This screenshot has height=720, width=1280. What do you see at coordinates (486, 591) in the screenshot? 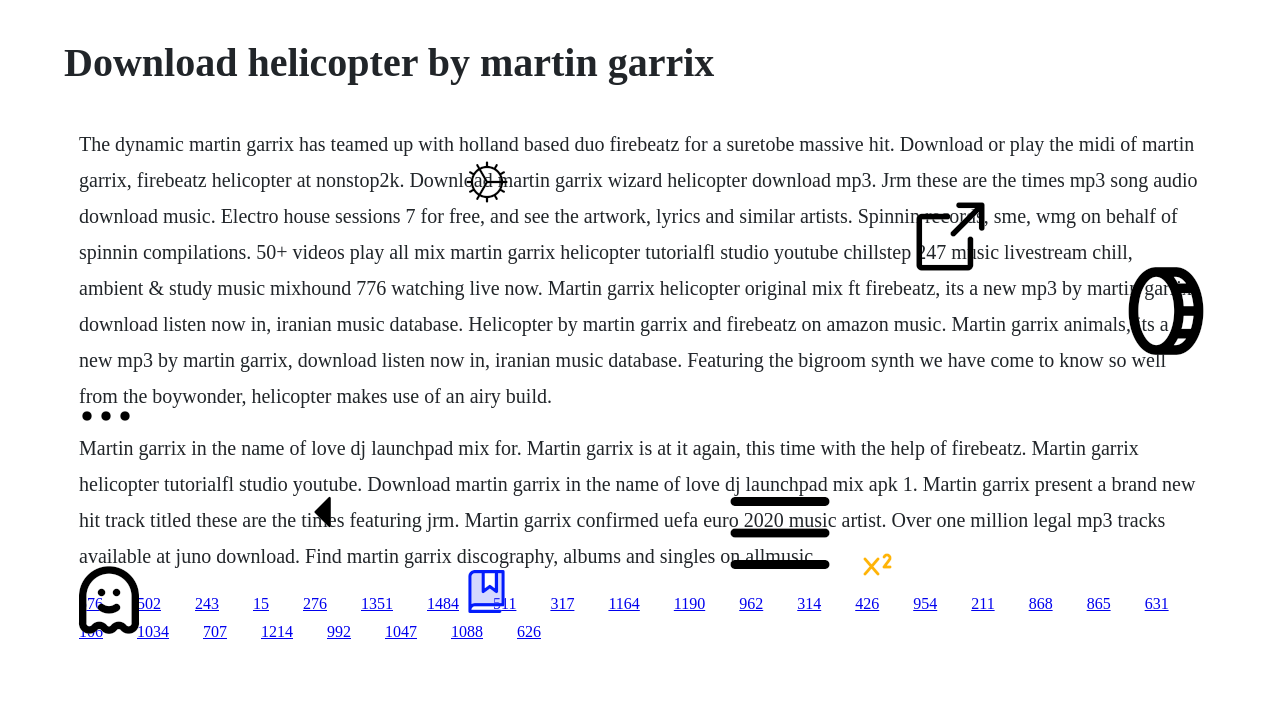
I see `access your bookmarked reading material` at bounding box center [486, 591].